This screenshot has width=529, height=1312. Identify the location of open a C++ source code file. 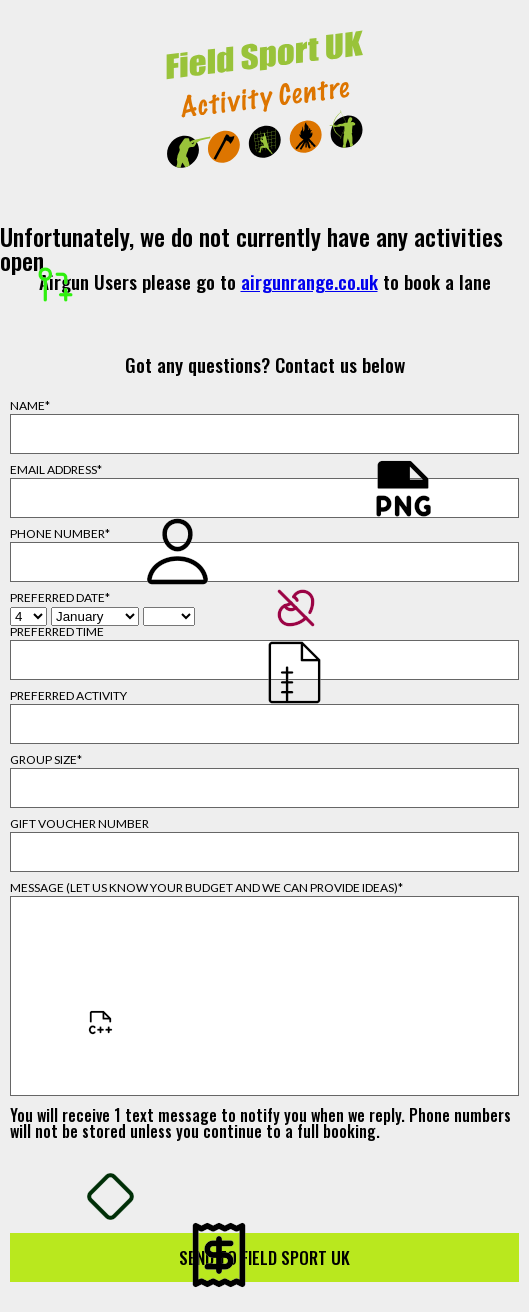
(100, 1023).